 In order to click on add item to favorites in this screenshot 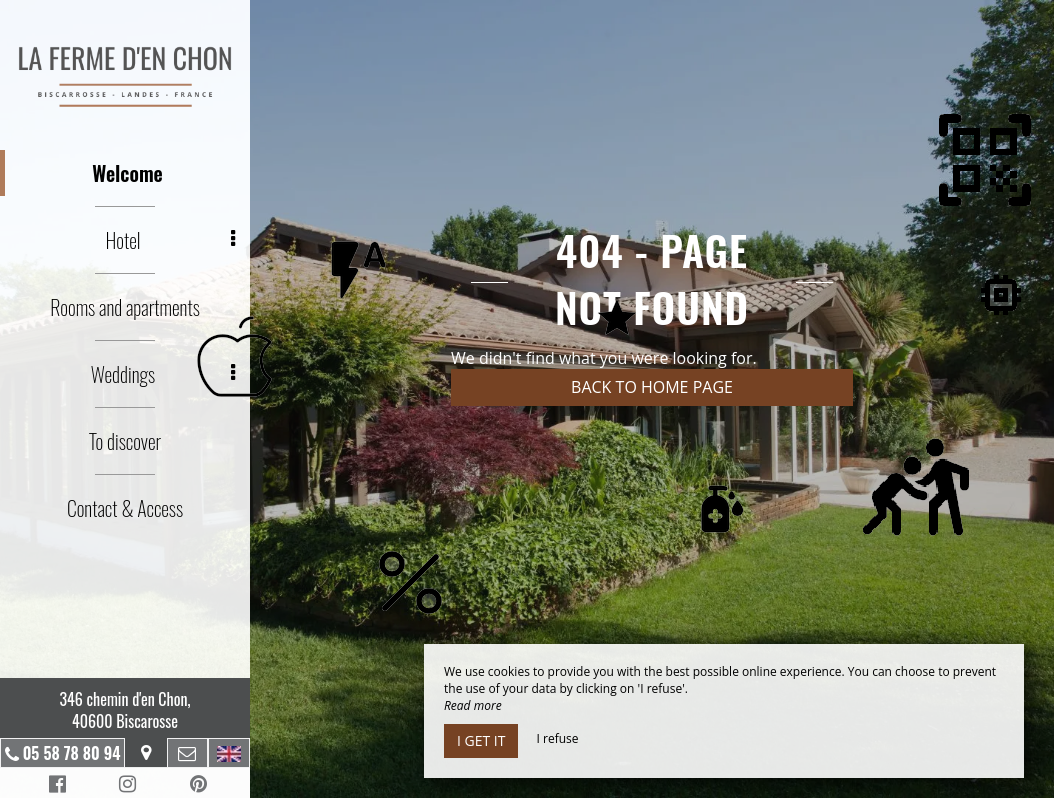, I will do `click(617, 318)`.